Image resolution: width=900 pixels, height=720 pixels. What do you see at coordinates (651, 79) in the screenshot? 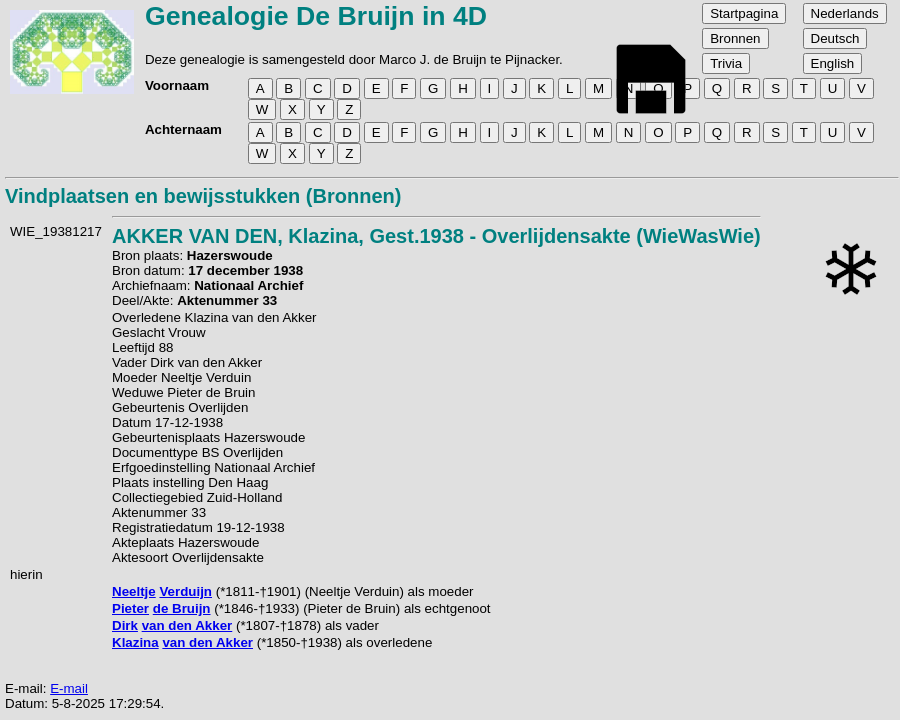
I see `save current file or document` at bounding box center [651, 79].